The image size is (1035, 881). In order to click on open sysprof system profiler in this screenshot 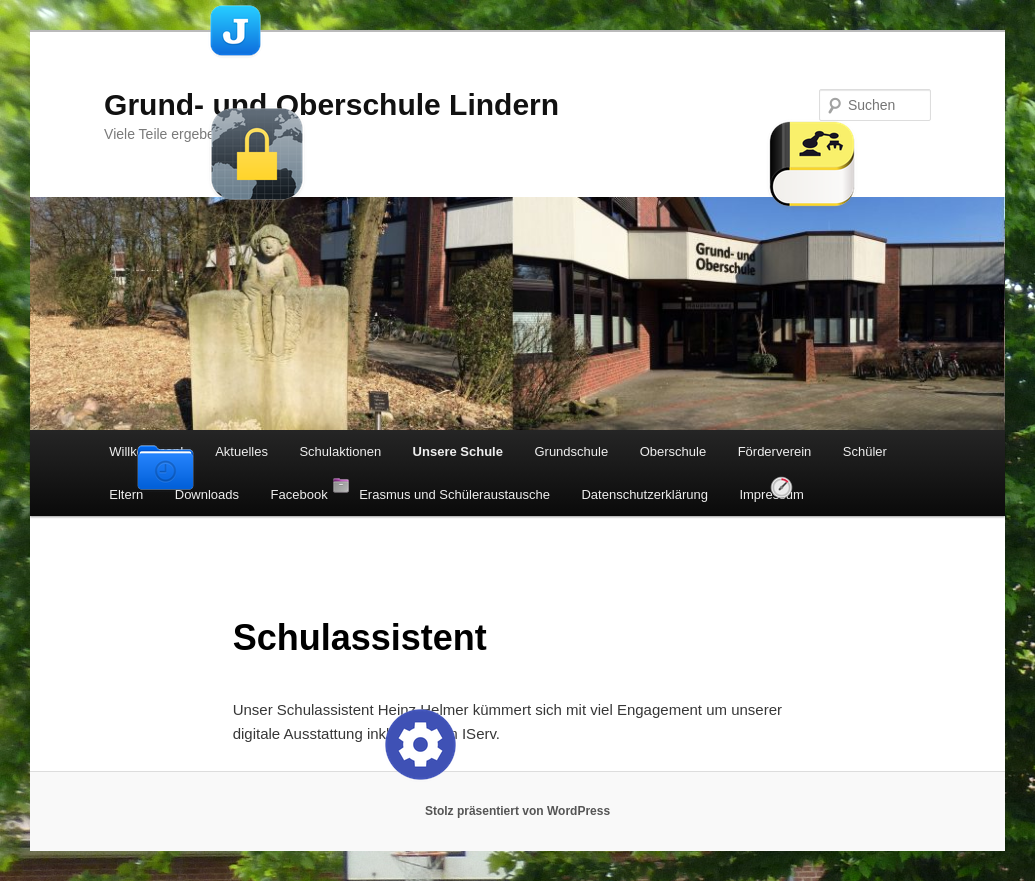, I will do `click(781, 487)`.